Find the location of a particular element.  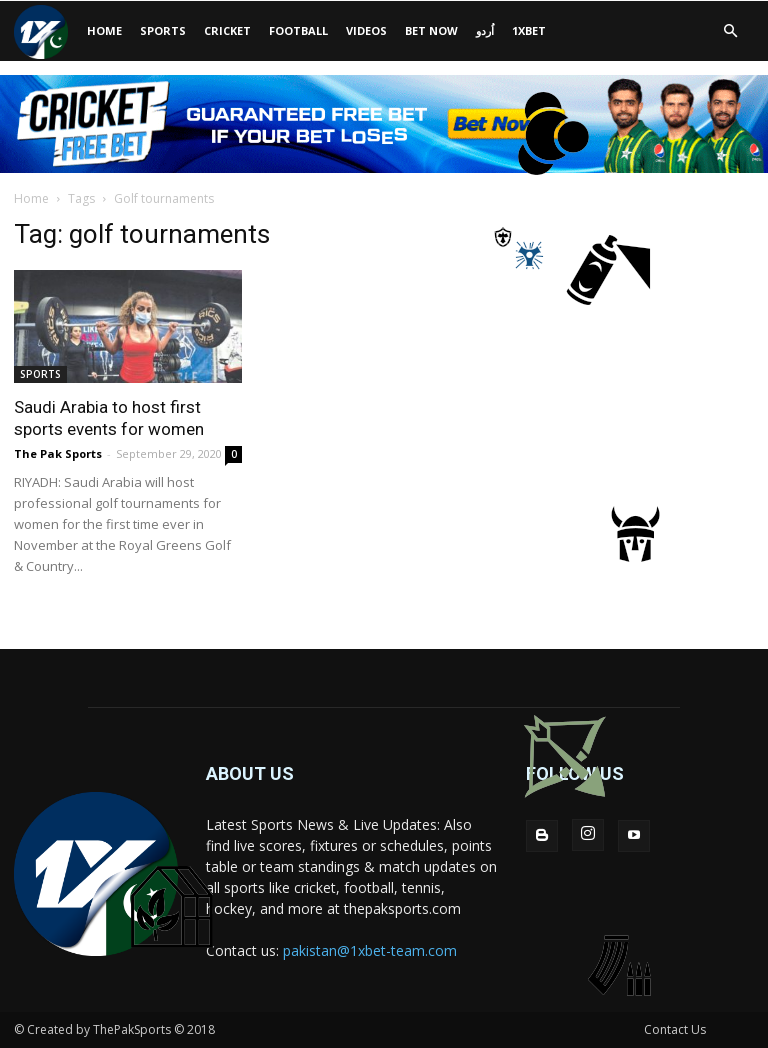

view rare or legendary item details is located at coordinates (529, 255).